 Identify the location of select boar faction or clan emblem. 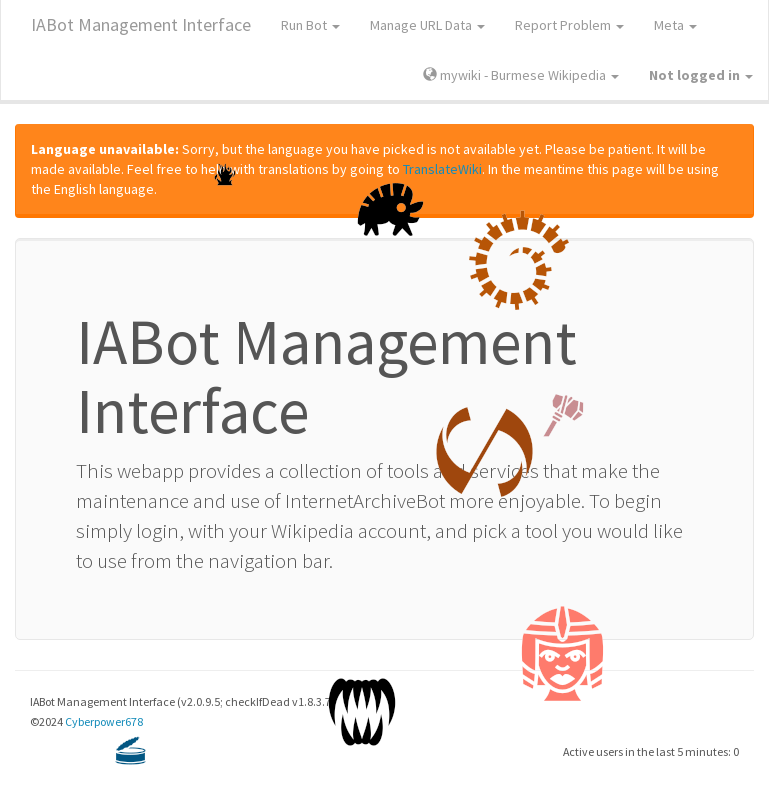
(390, 209).